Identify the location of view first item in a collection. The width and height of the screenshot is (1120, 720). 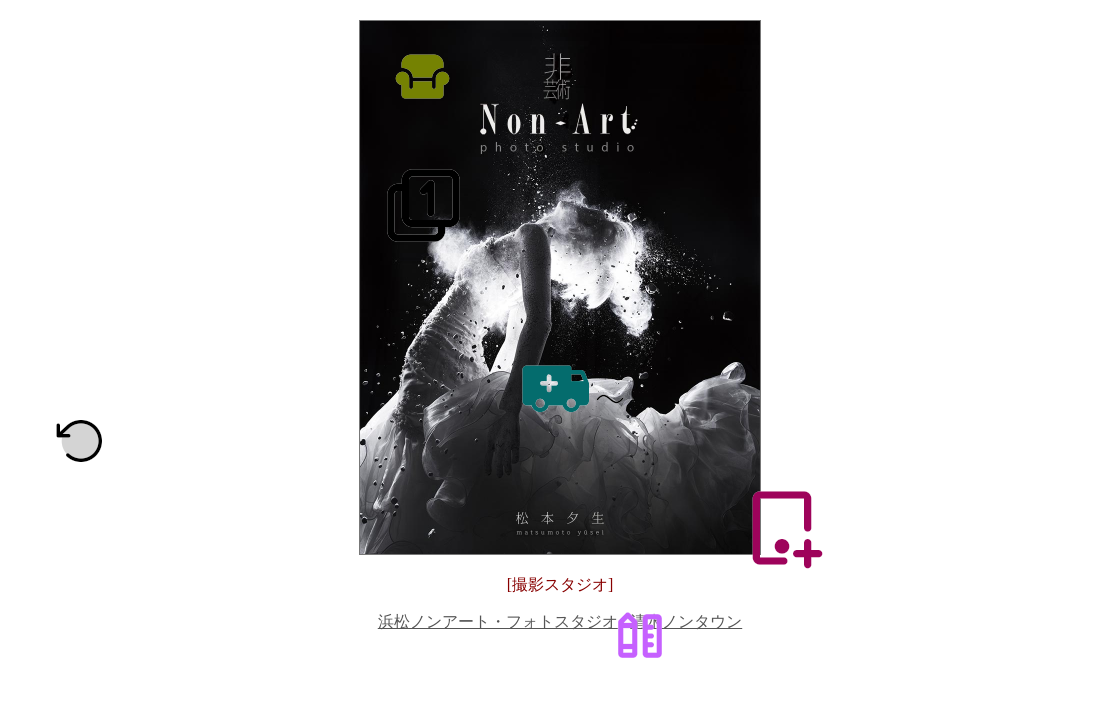
(423, 205).